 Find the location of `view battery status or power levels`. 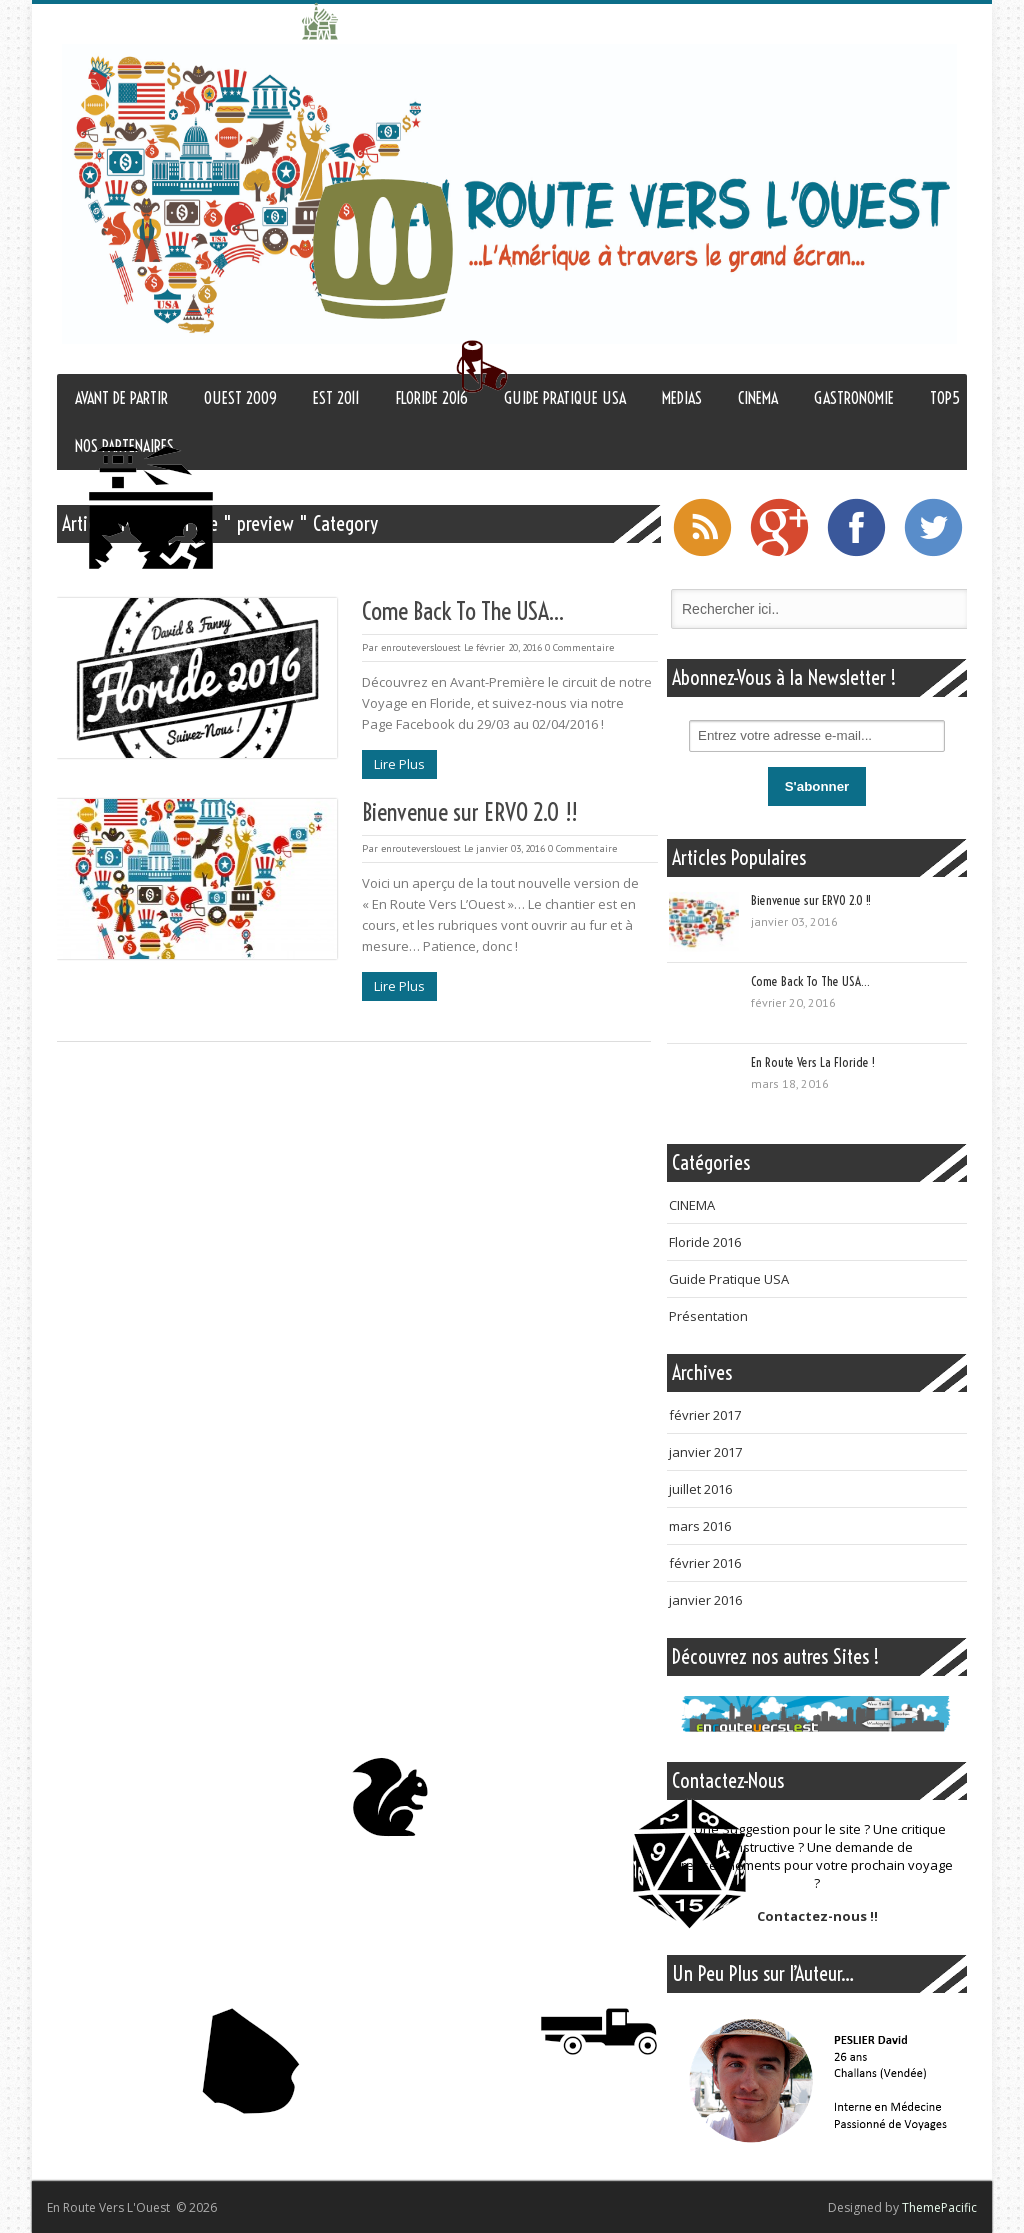

view battery status or power levels is located at coordinates (482, 366).